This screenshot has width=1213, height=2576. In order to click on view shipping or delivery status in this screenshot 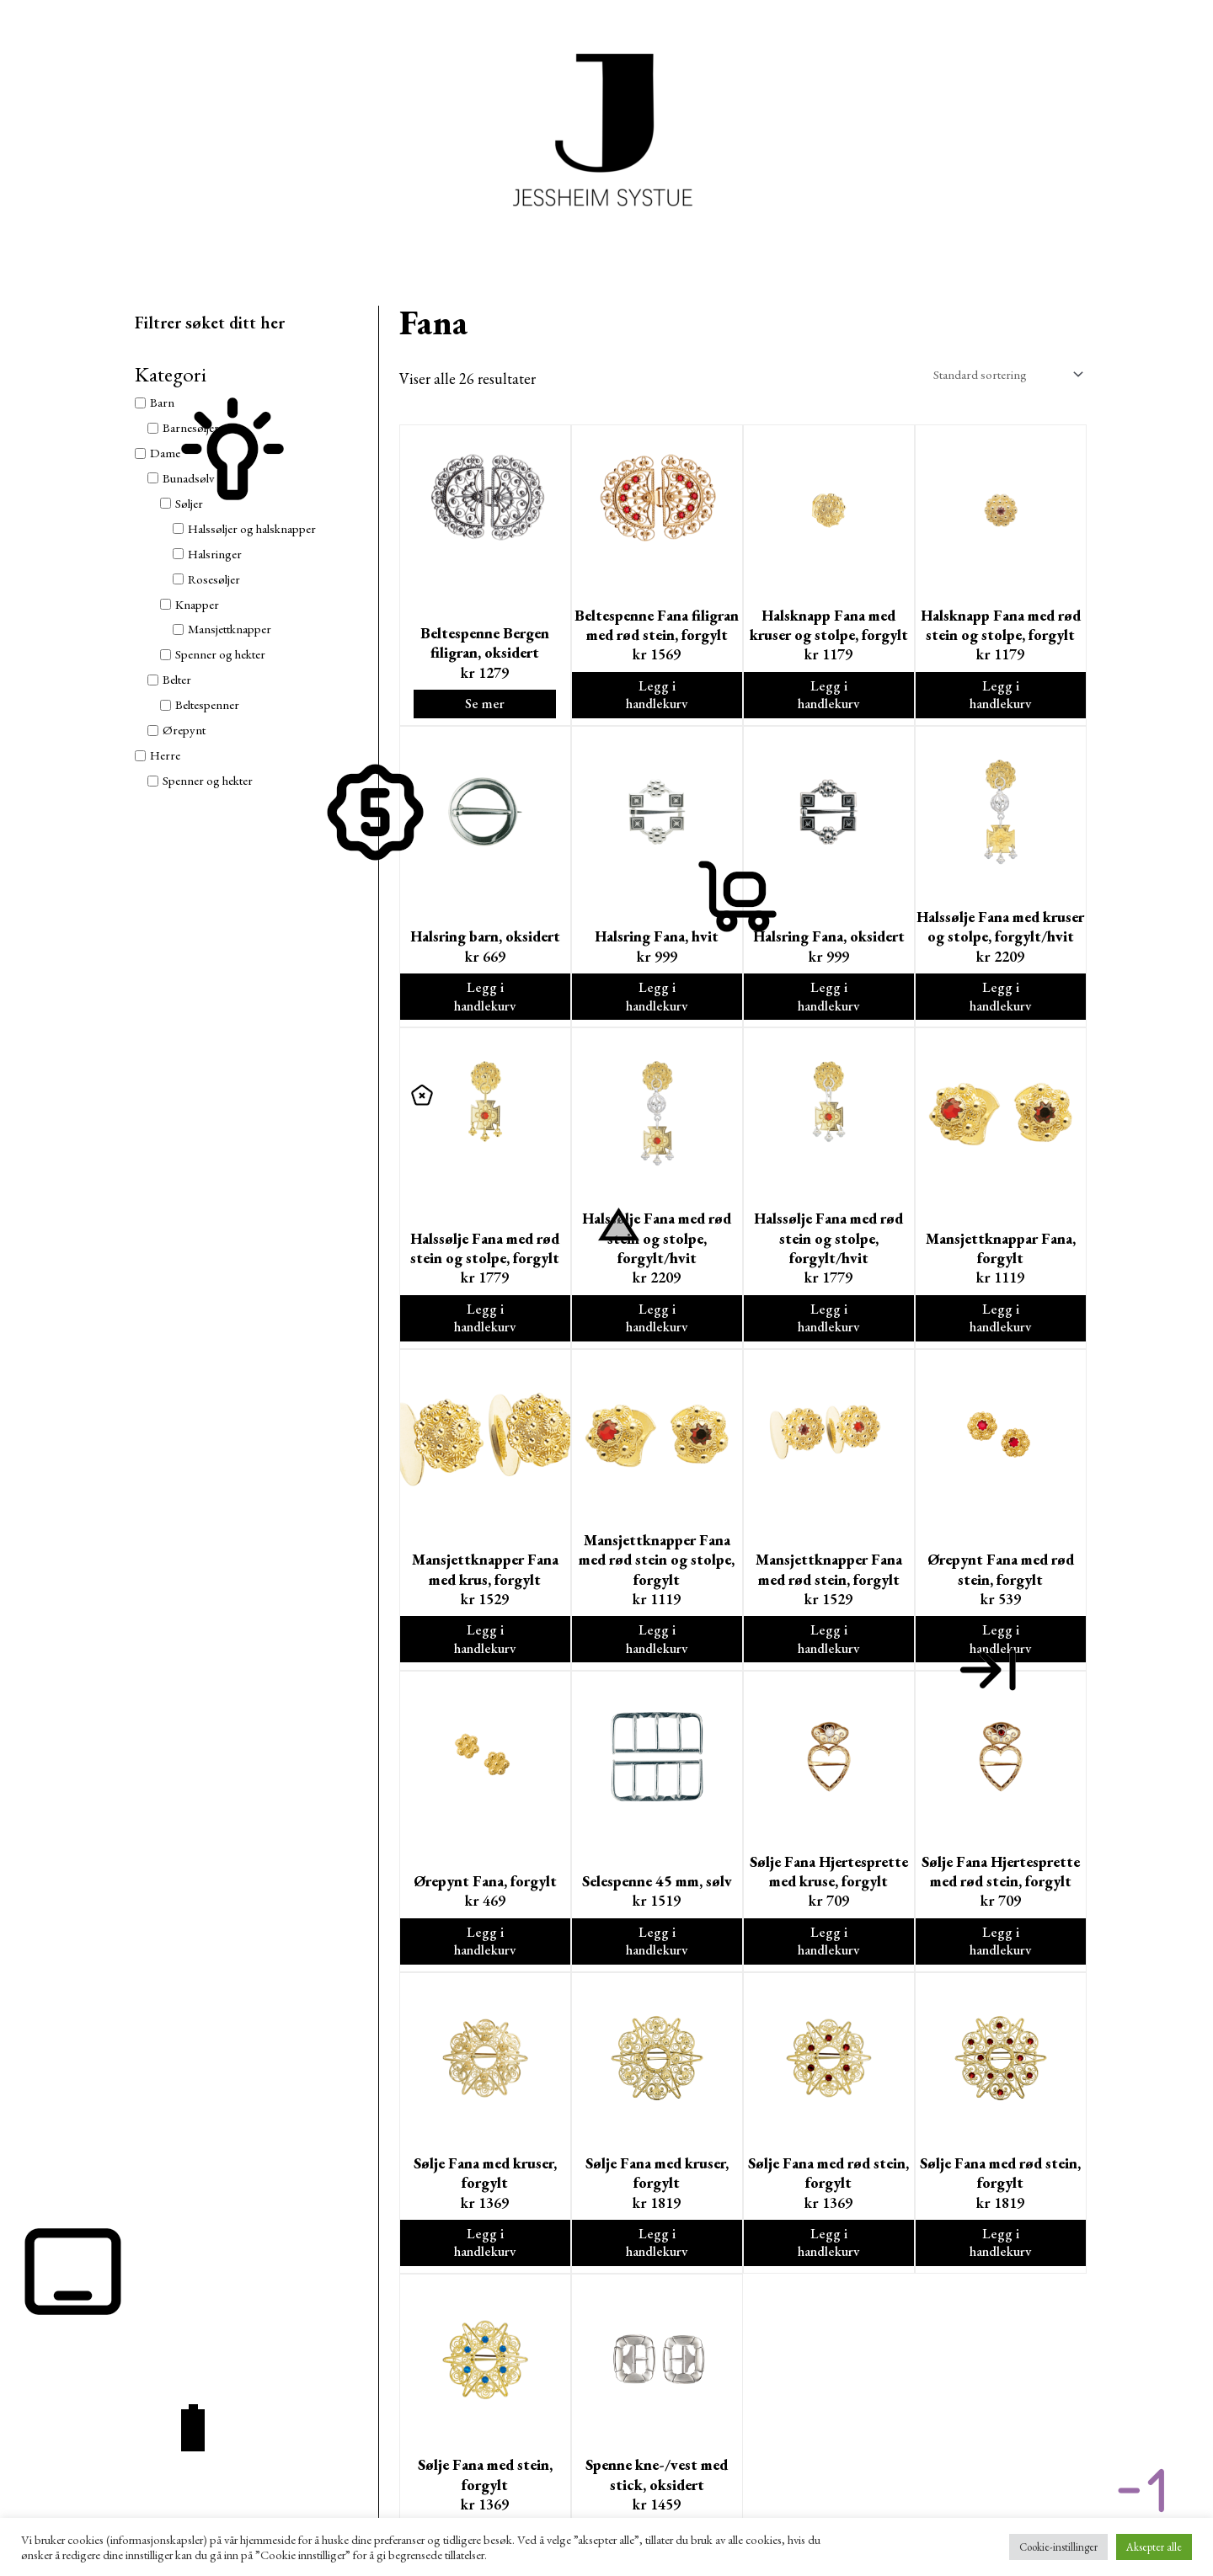, I will do `click(737, 896)`.